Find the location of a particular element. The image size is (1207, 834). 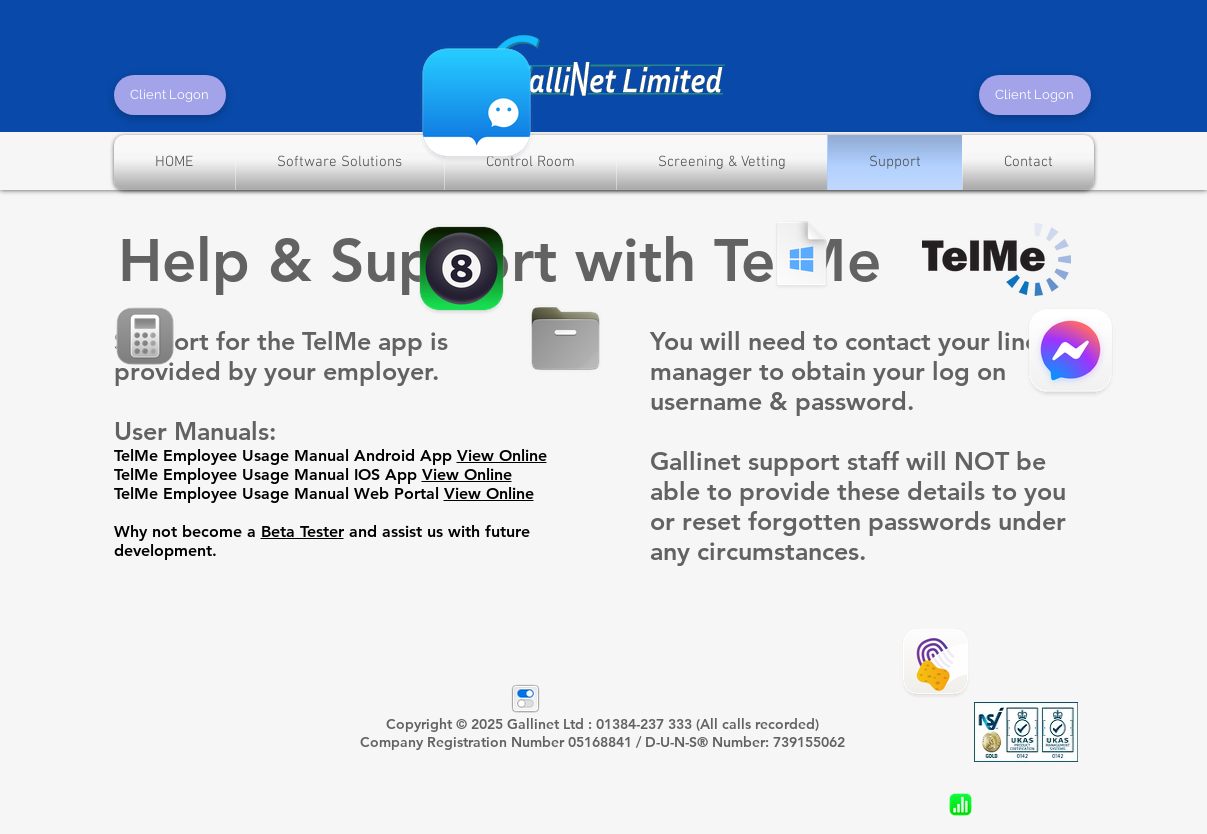

open LibreOffice Calc spreadsheet application is located at coordinates (960, 804).